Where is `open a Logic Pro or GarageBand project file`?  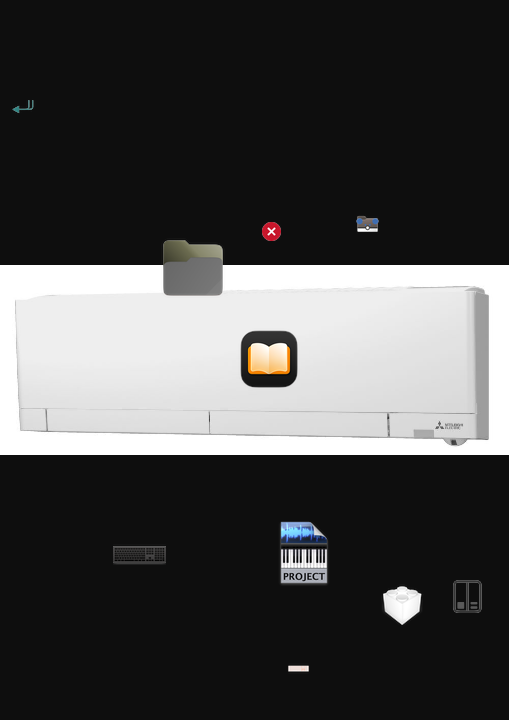 open a Logic Pro or GarageBand project file is located at coordinates (304, 554).